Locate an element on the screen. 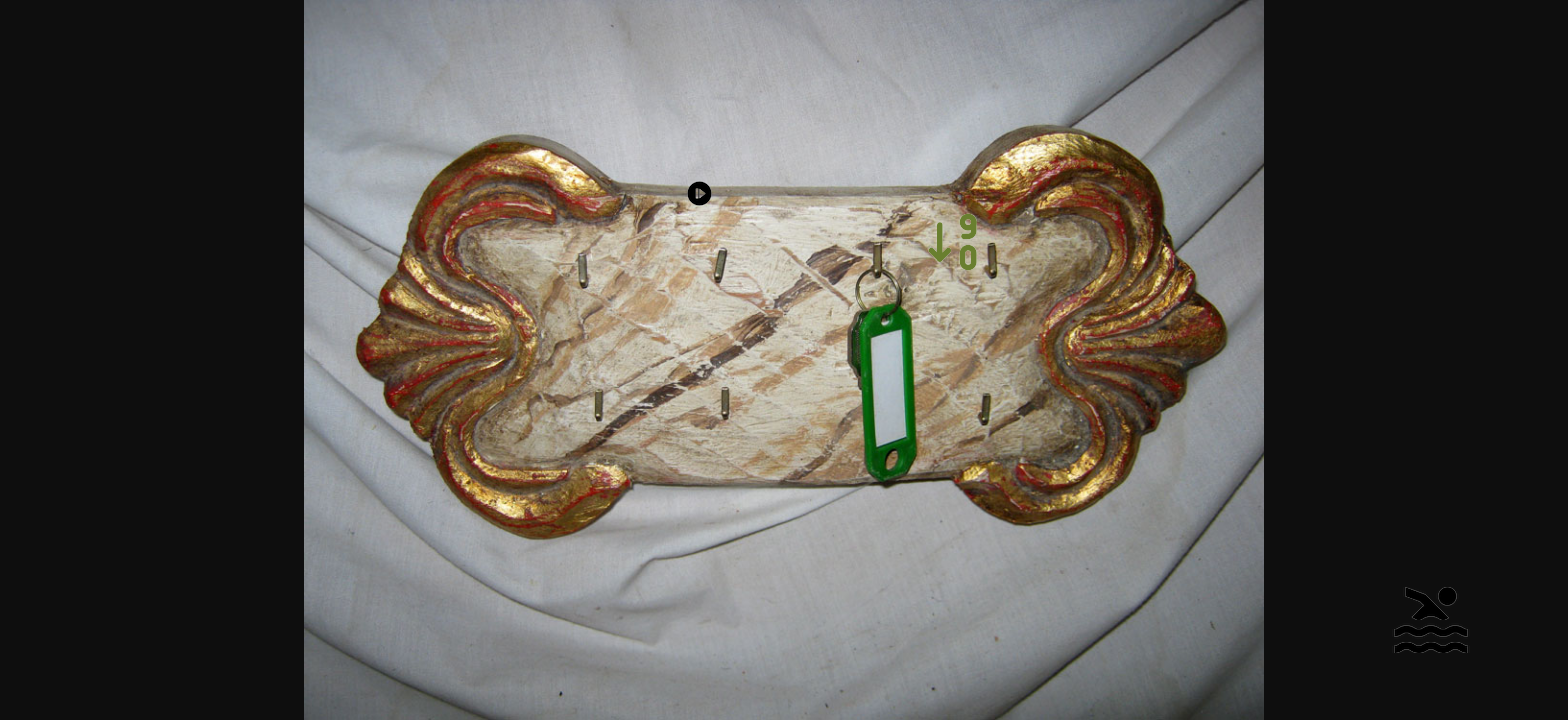 The width and height of the screenshot is (1568, 720). sort numbers in descending order is located at coordinates (954, 242).